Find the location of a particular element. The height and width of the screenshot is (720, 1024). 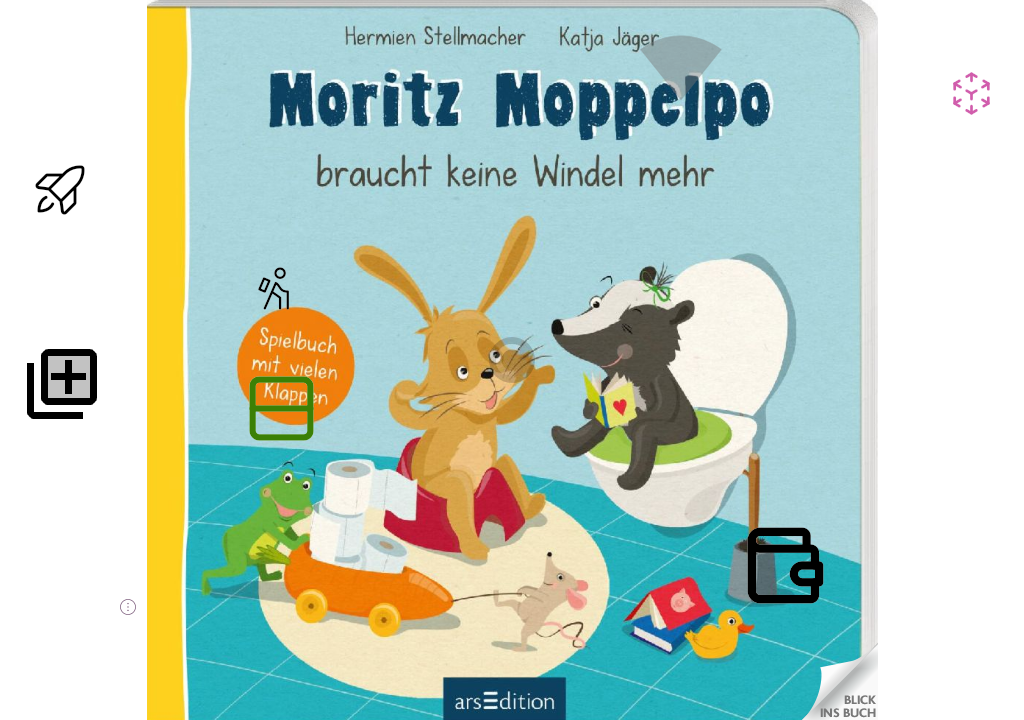

switch to two-row layout view is located at coordinates (281, 408).